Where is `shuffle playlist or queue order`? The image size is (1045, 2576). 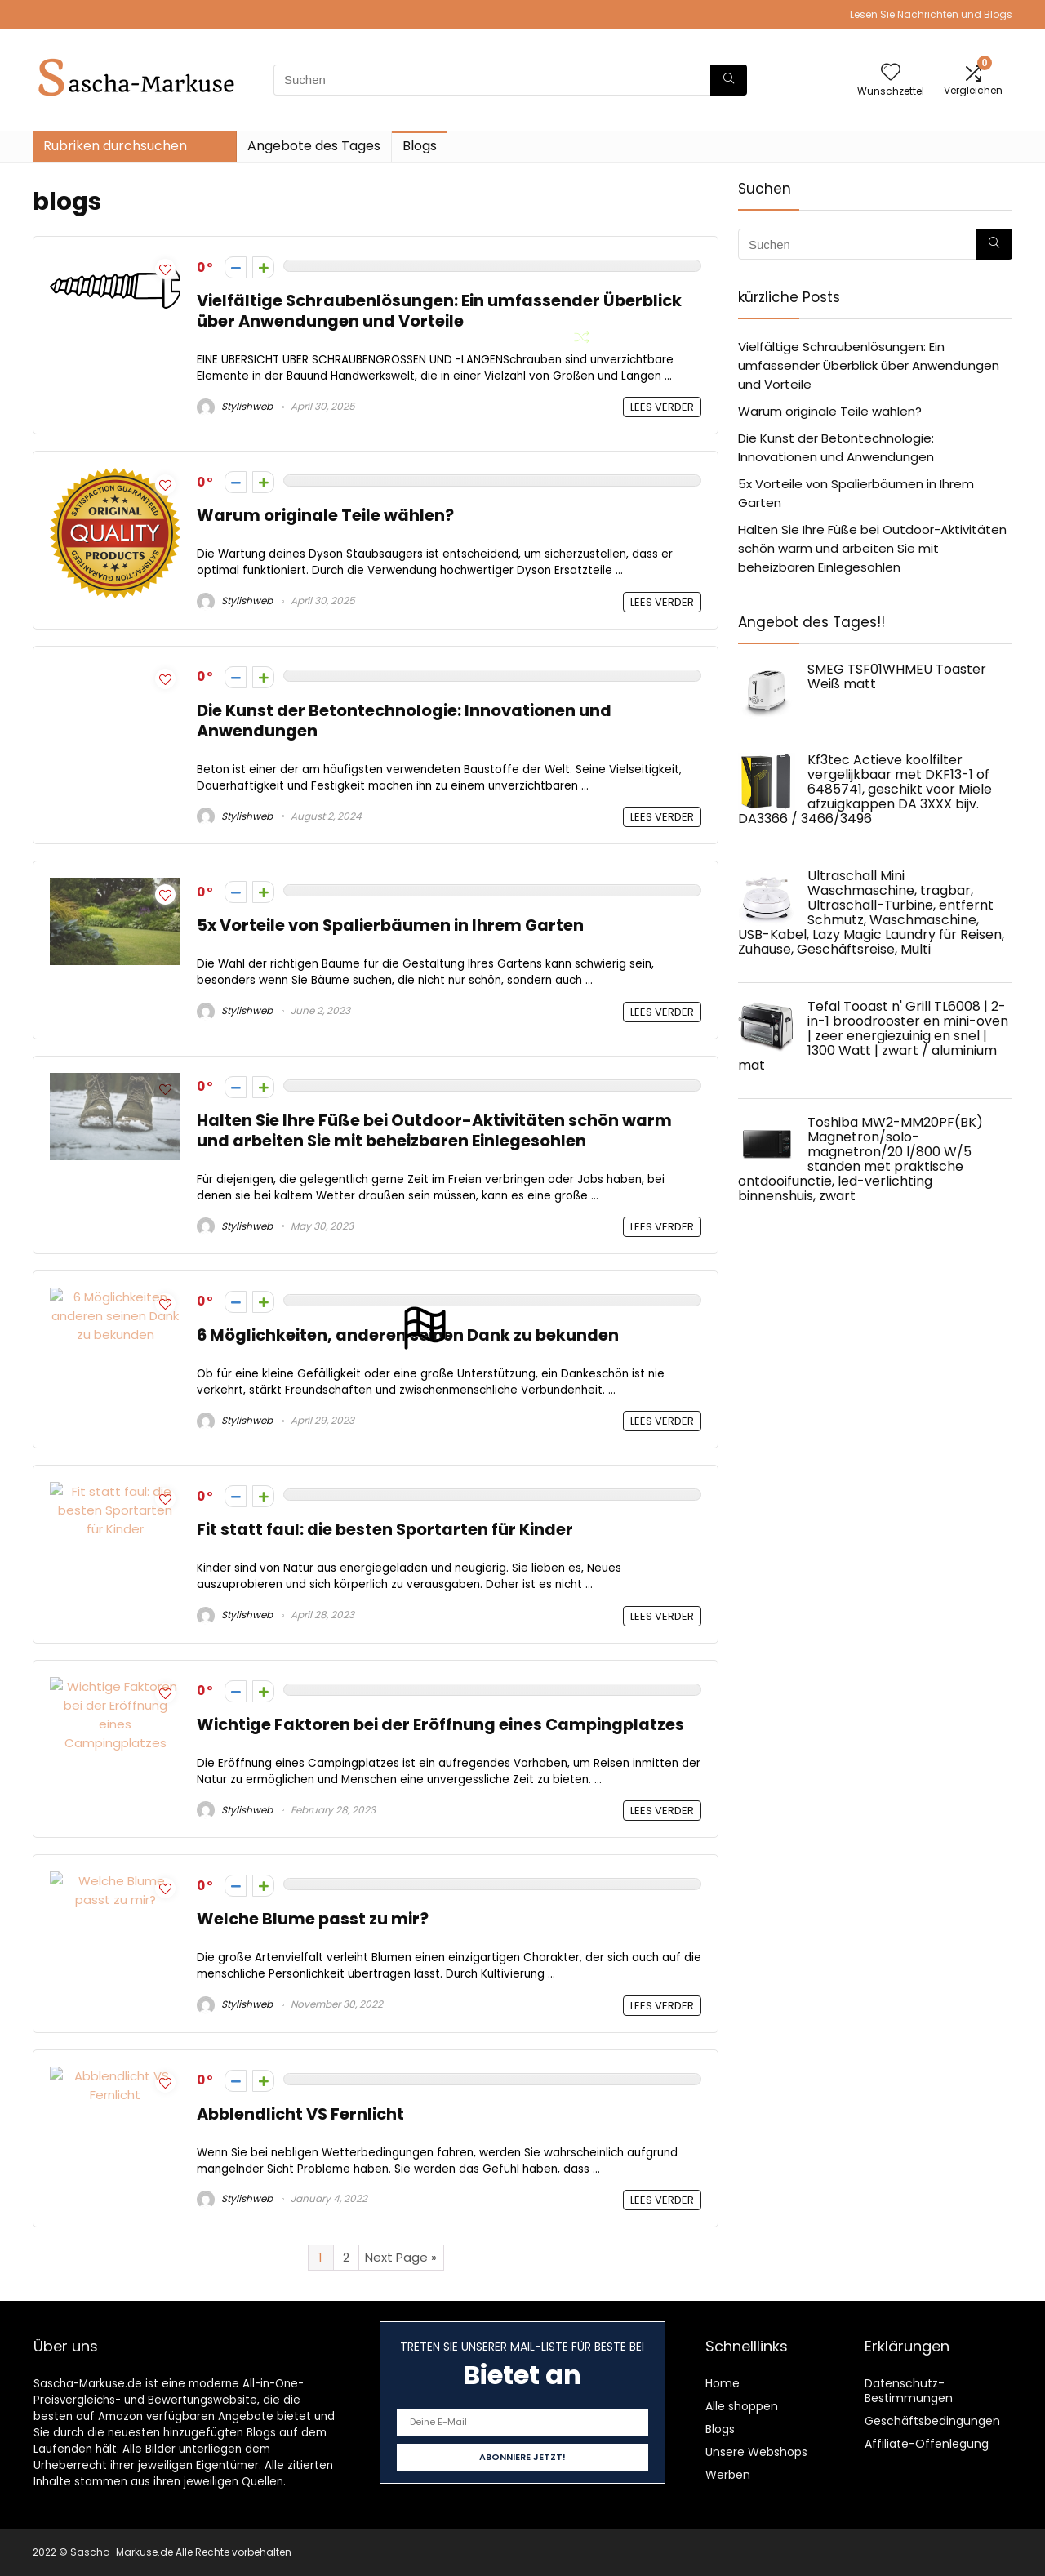
shuffle playlist or queue order is located at coordinates (581, 337).